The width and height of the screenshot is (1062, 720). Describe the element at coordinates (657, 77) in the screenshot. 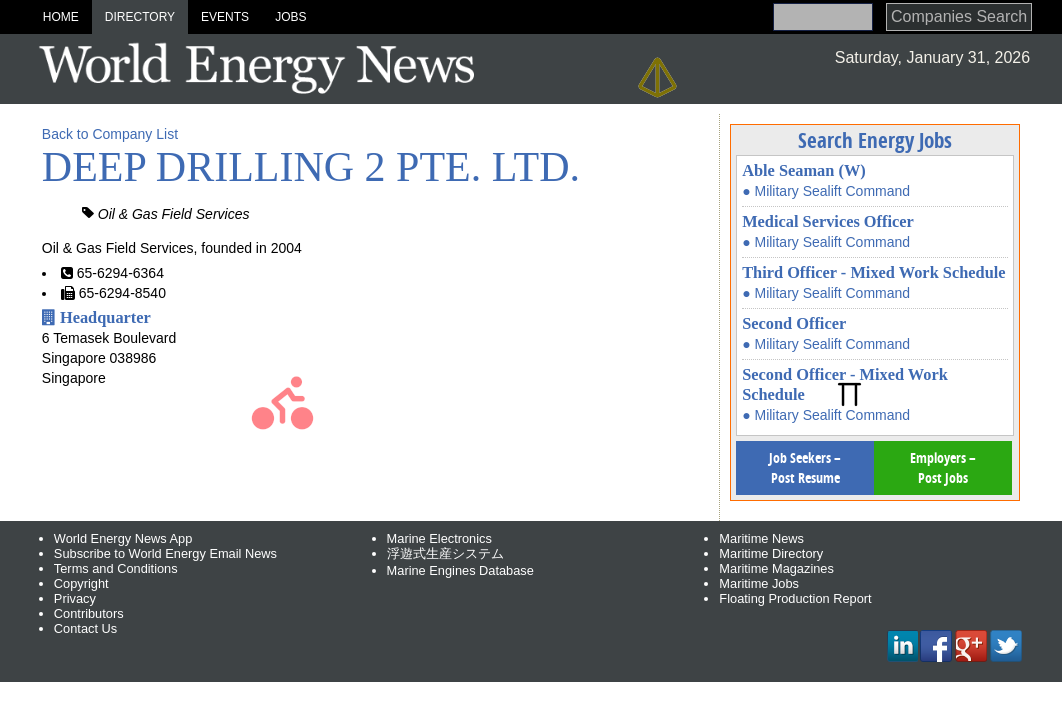

I see `view 3D model or object` at that location.